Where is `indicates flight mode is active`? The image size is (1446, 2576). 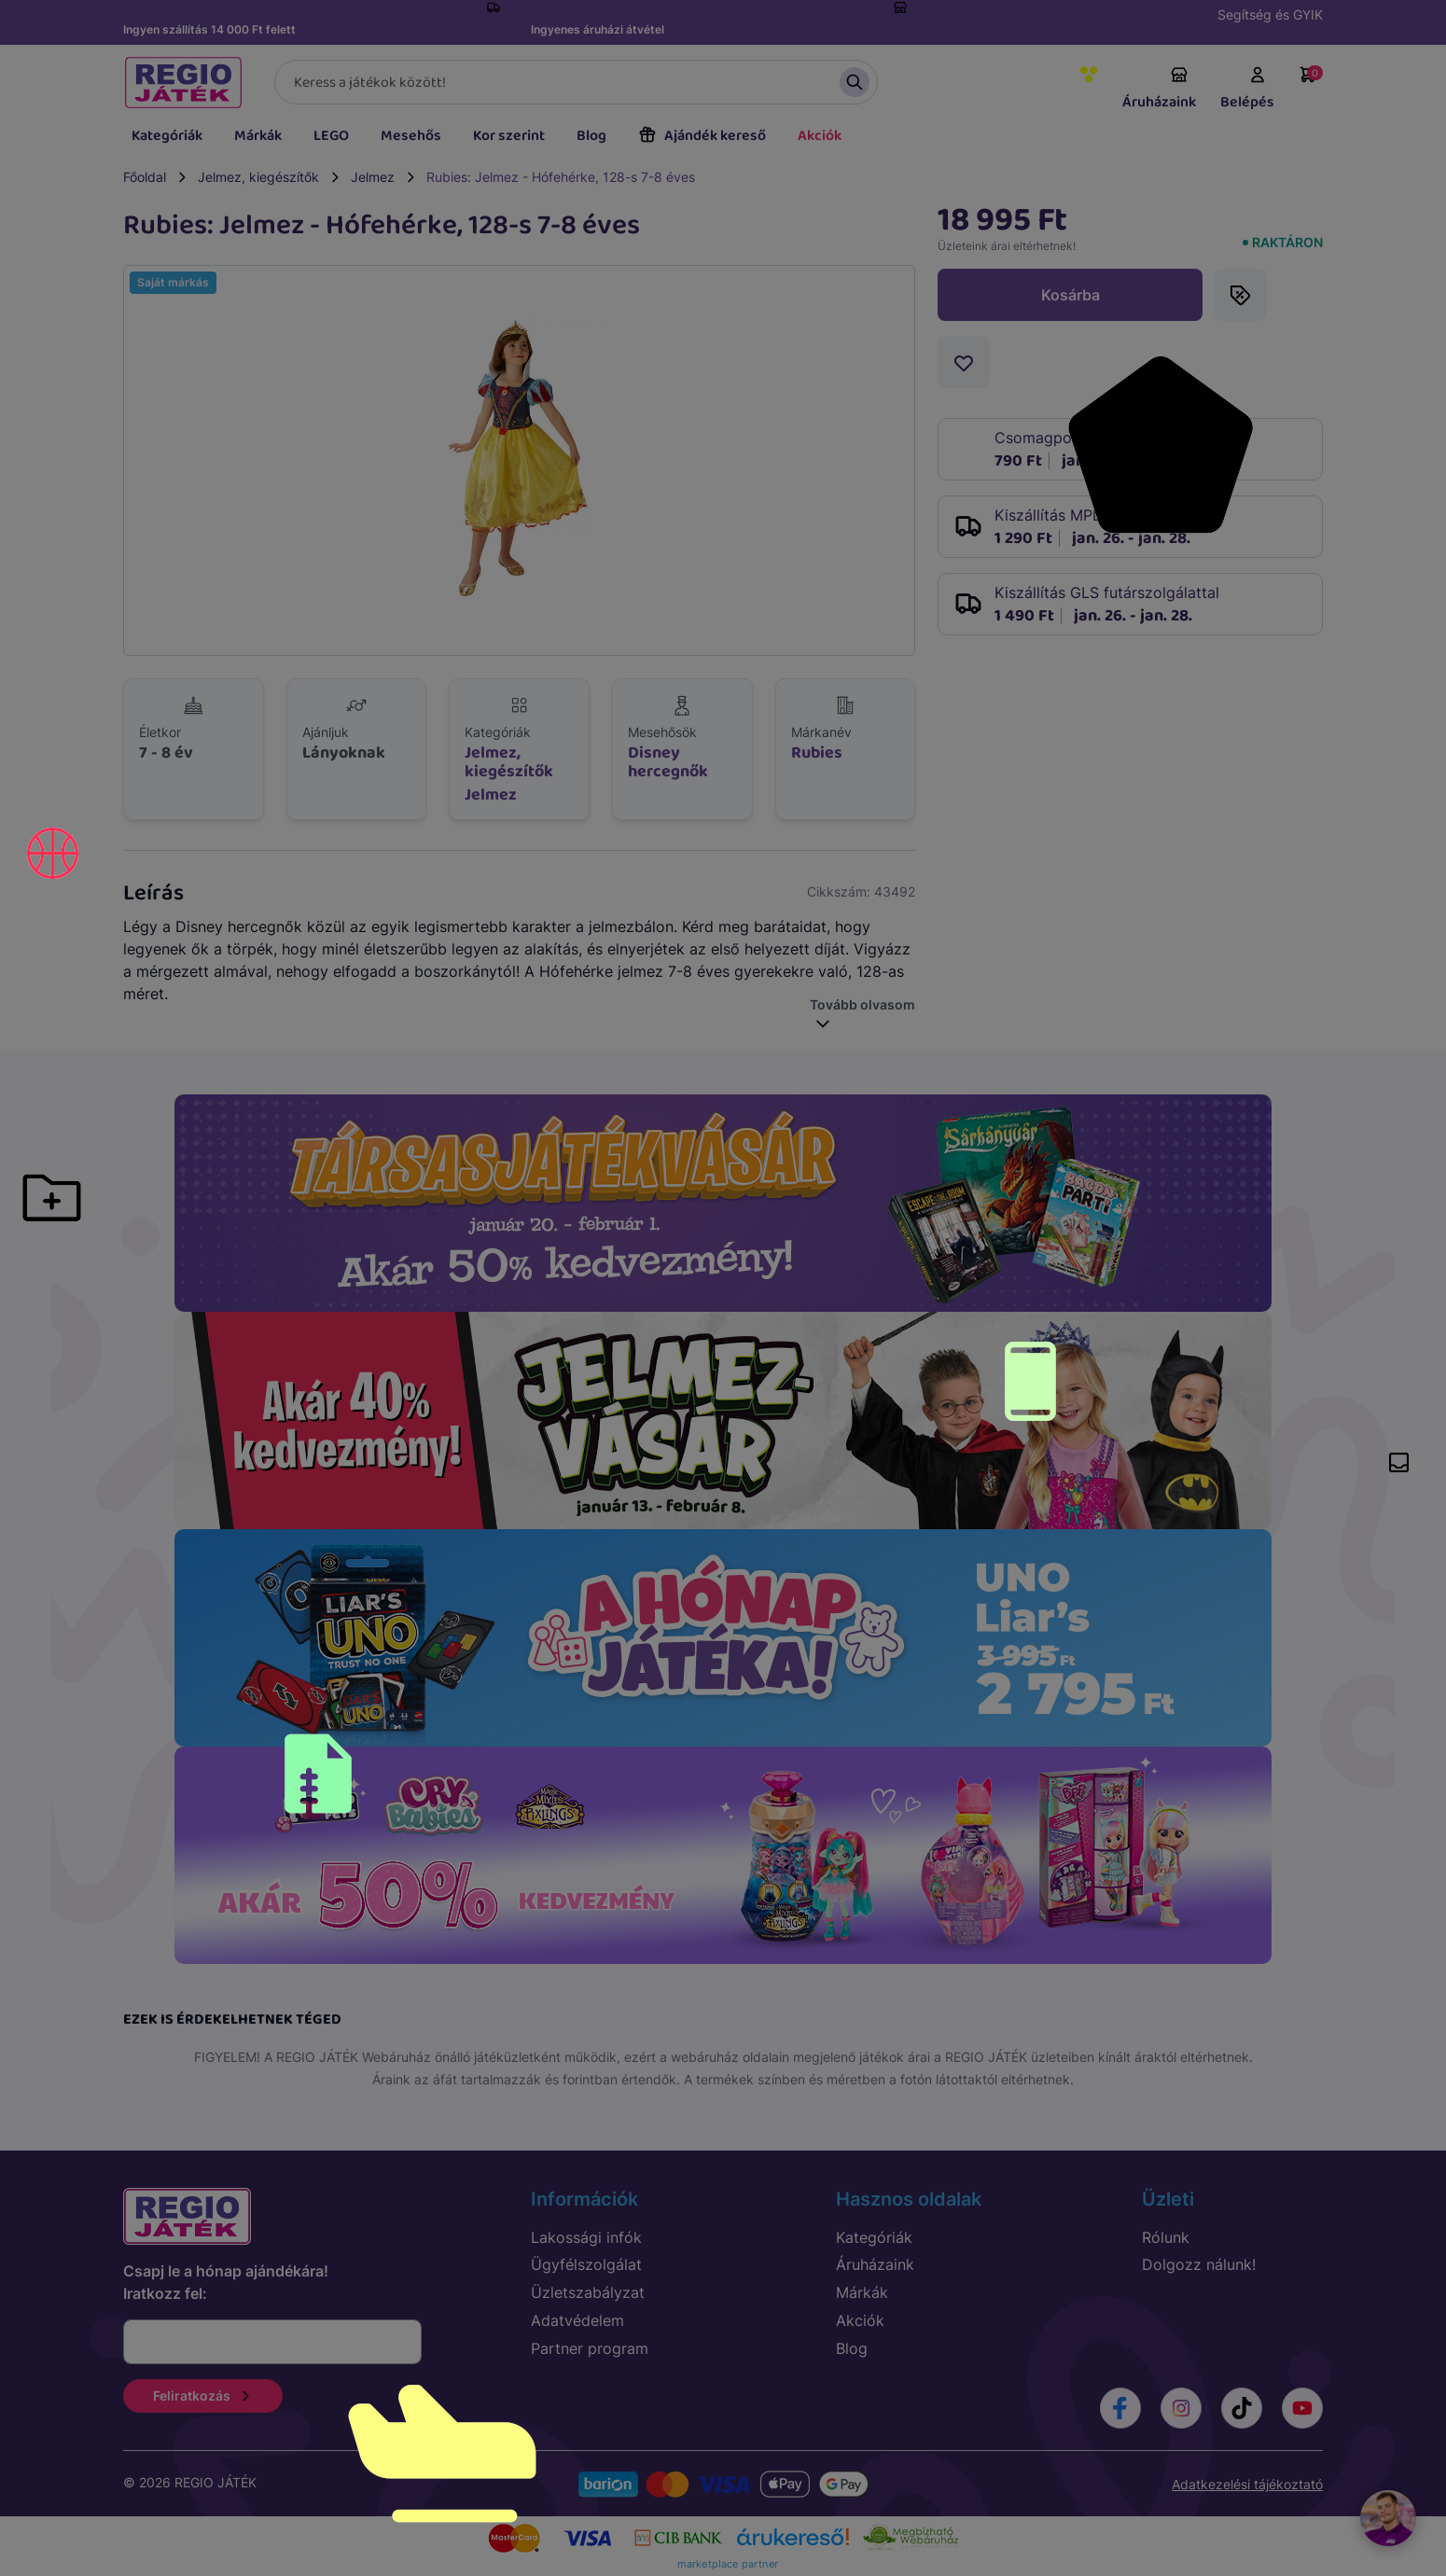
indicates flight mode is active is located at coordinates (442, 2447).